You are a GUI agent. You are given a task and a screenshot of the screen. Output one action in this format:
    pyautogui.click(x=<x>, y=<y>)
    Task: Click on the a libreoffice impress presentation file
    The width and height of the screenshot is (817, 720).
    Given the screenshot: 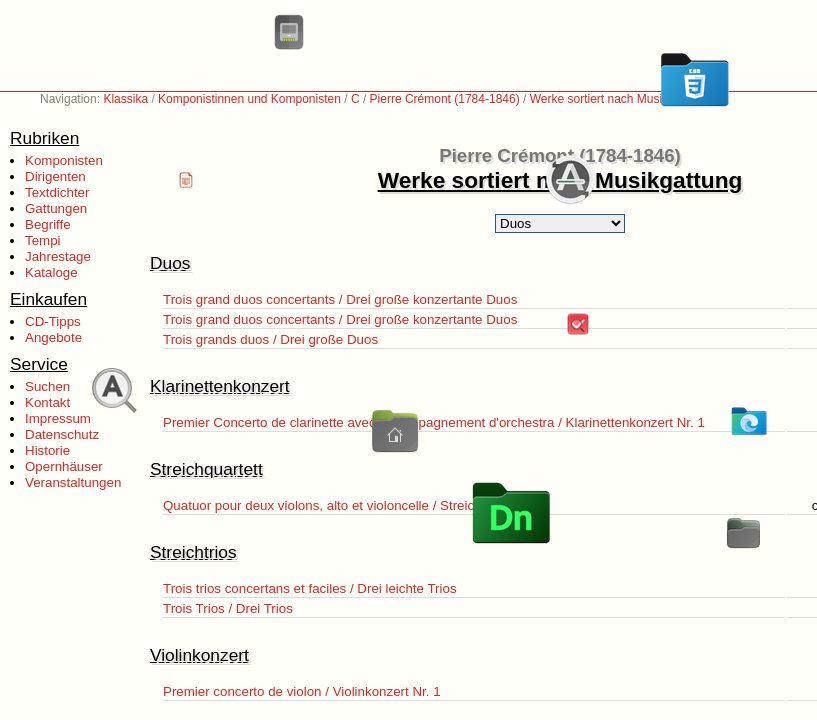 What is the action you would take?
    pyautogui.click(x=186, y=180)
    